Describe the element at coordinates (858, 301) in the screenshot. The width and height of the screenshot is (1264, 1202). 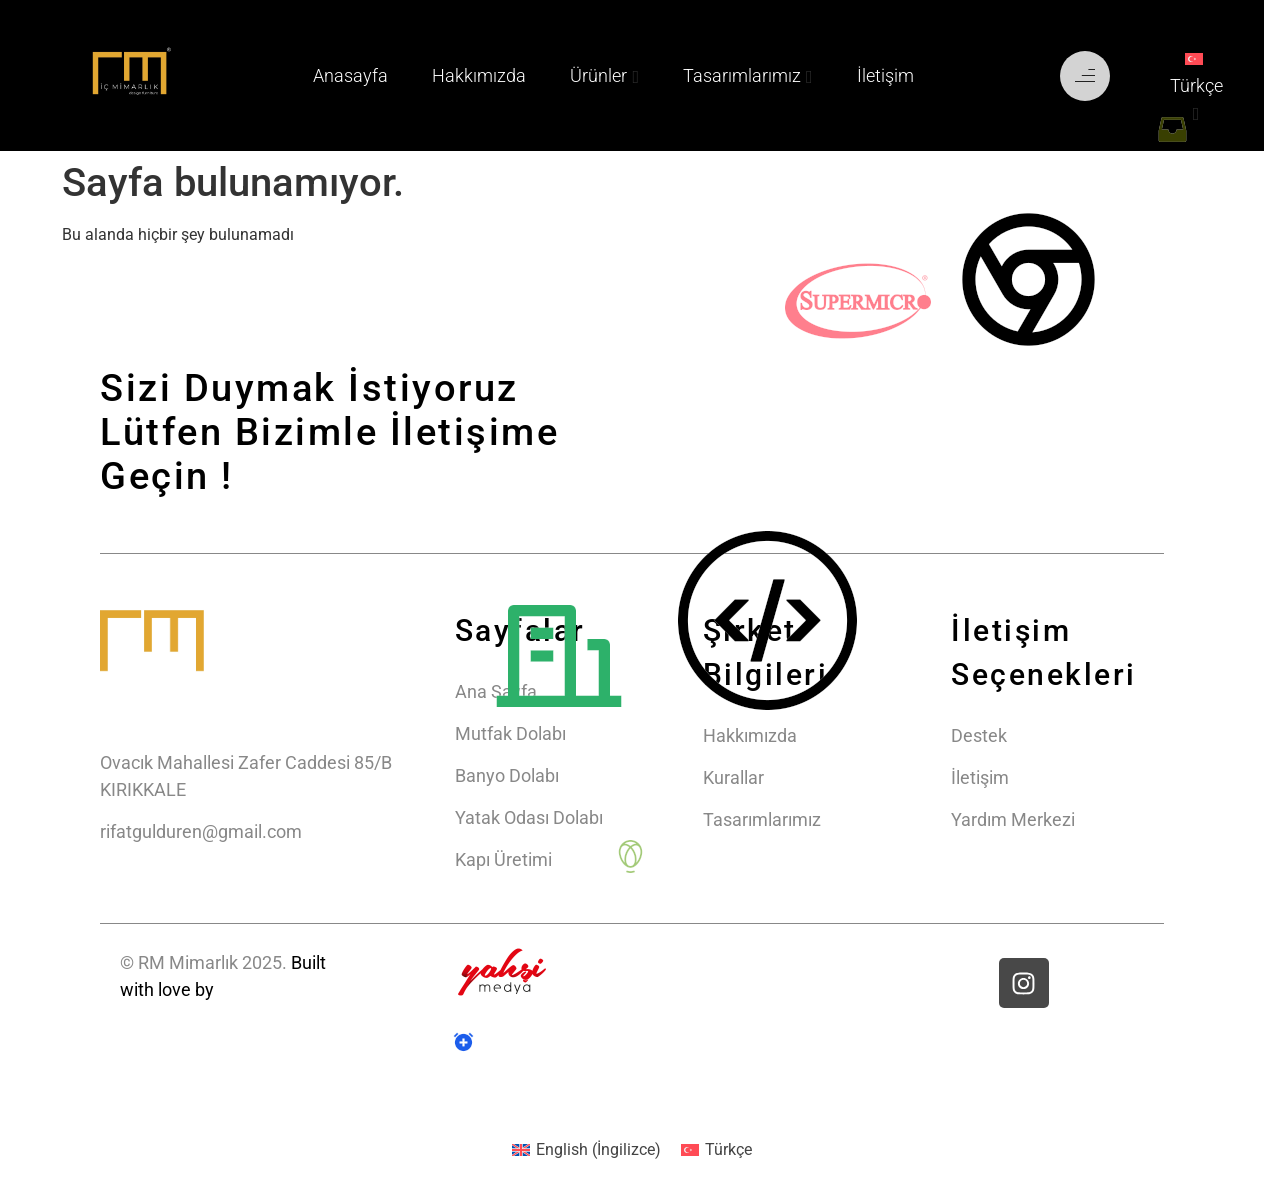
I see `Supermicro company logo` at that location.